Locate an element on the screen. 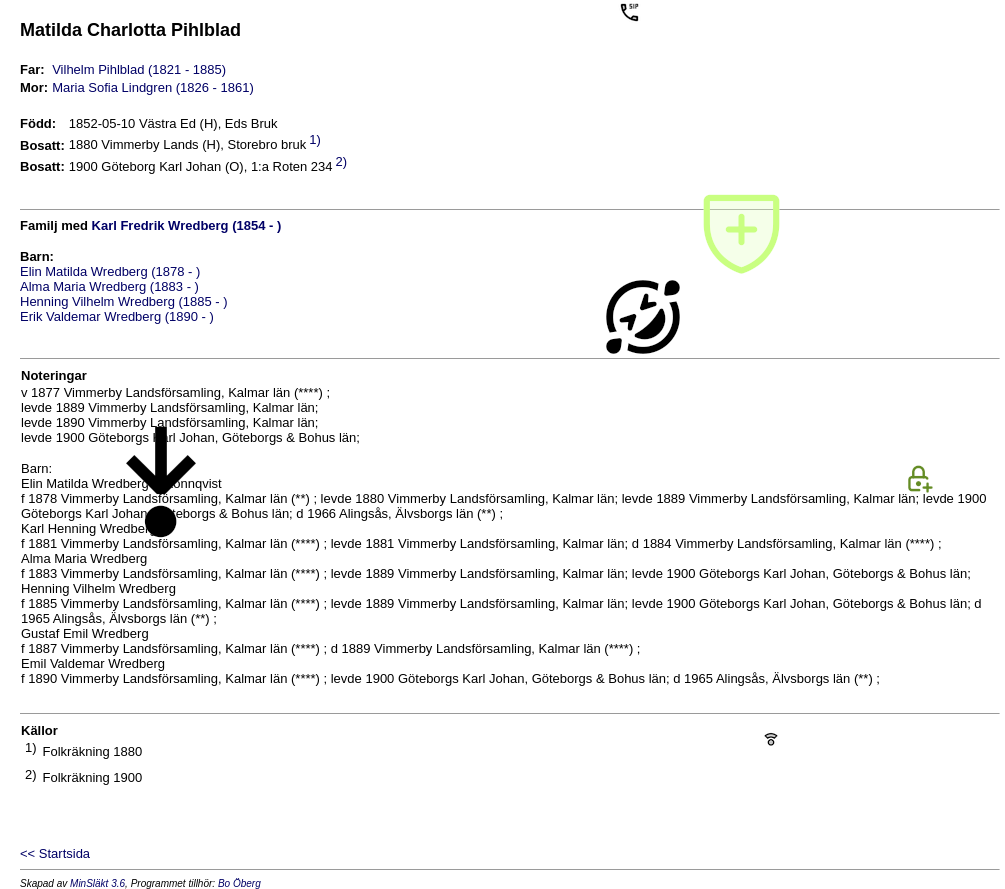 This screenshot has width=1005, height=889. step into function during debugging is located at coordinates (161, 482).